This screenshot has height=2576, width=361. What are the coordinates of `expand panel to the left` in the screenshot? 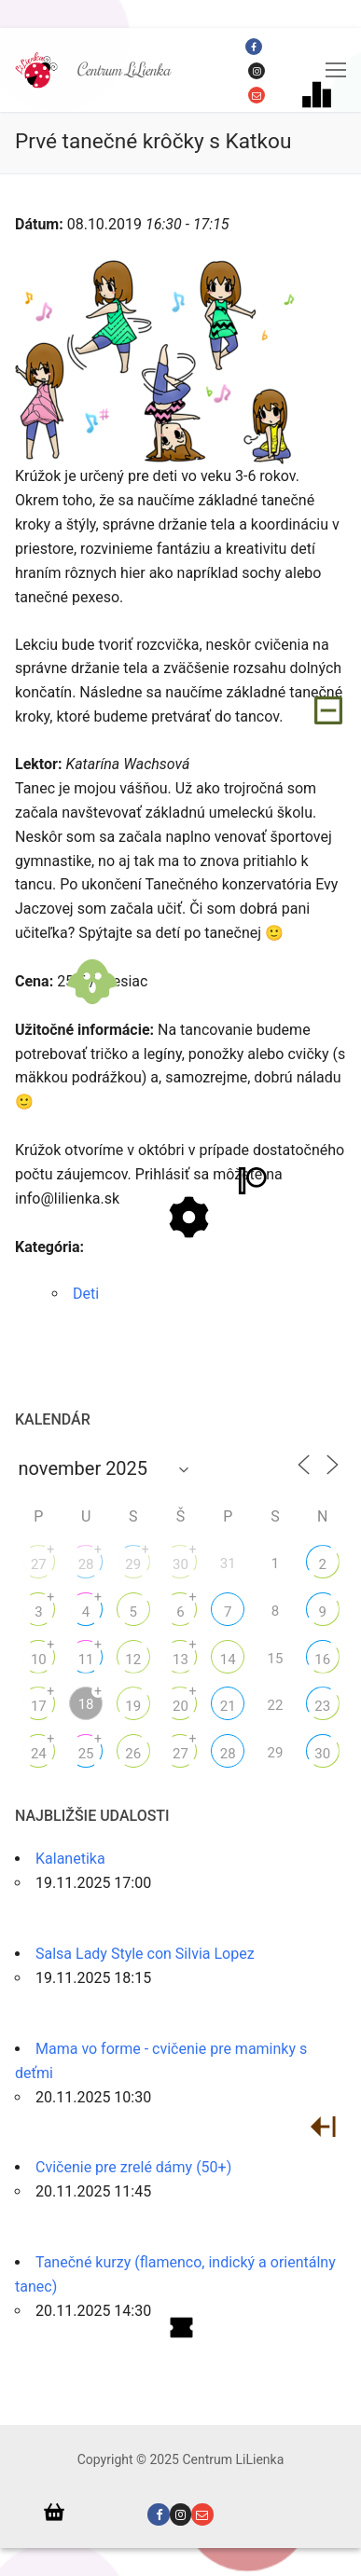 It's located at (324, 2127).